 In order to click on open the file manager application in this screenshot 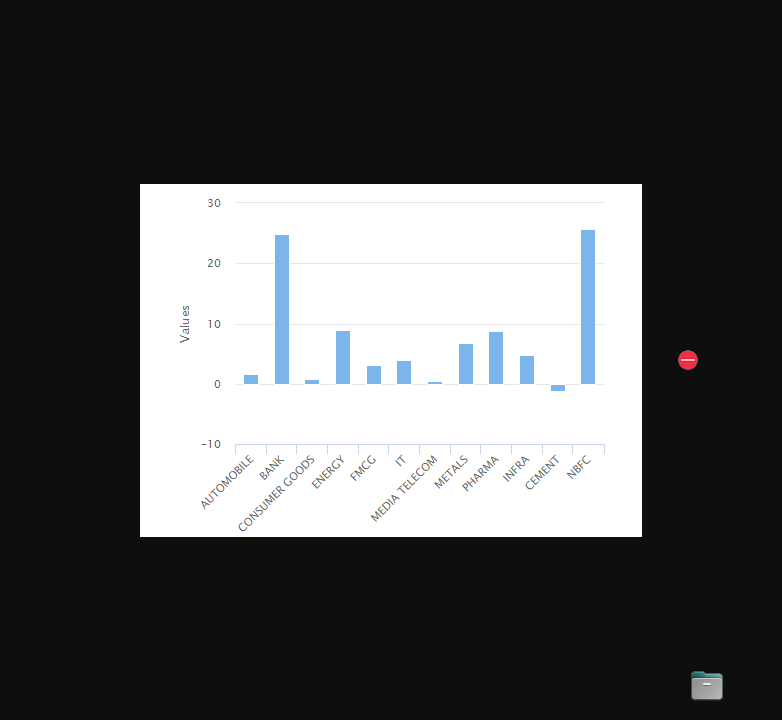, I will do `click(707, 685)`.